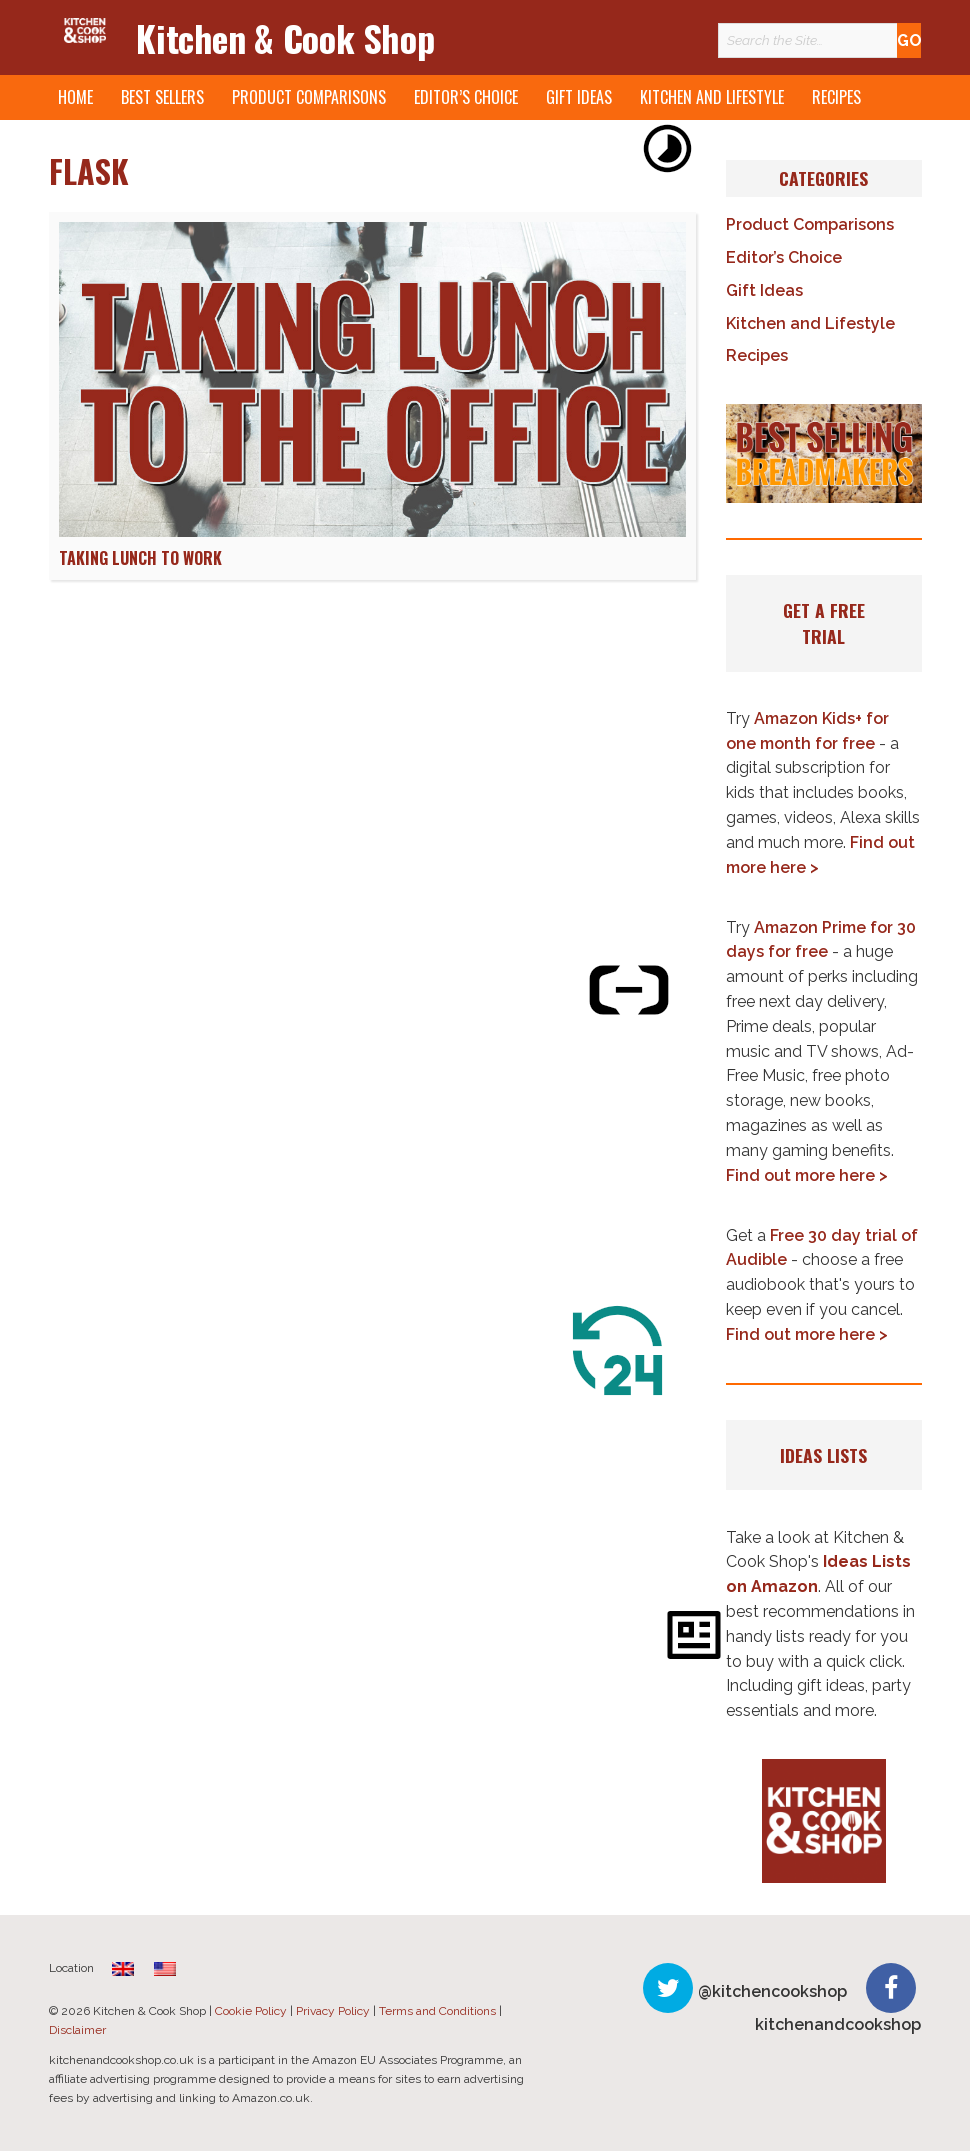  I want to click on indicates 24/7 availability or round-the-clock service, so click(617, 1350).